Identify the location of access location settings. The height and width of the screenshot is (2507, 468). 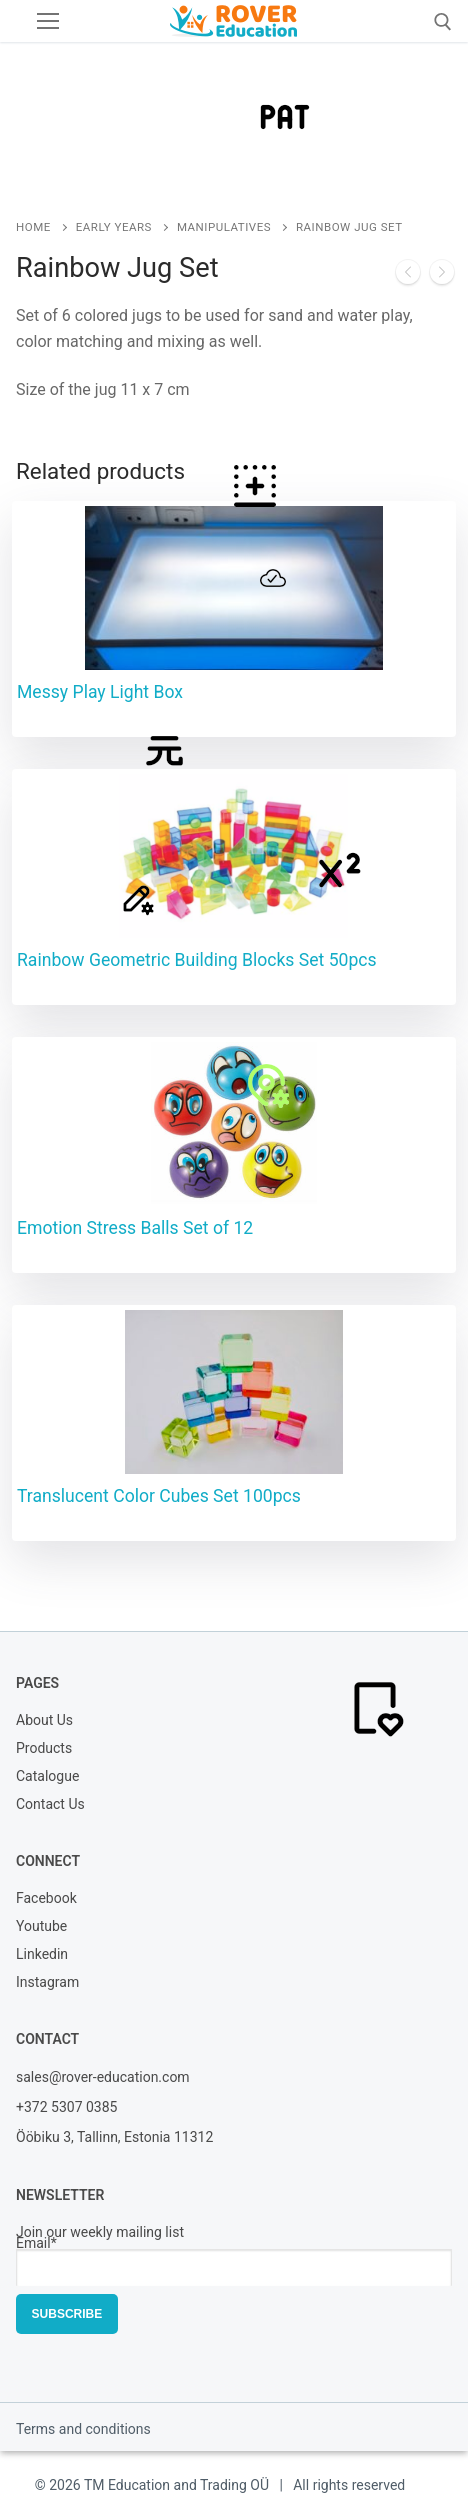
(266, 1084).